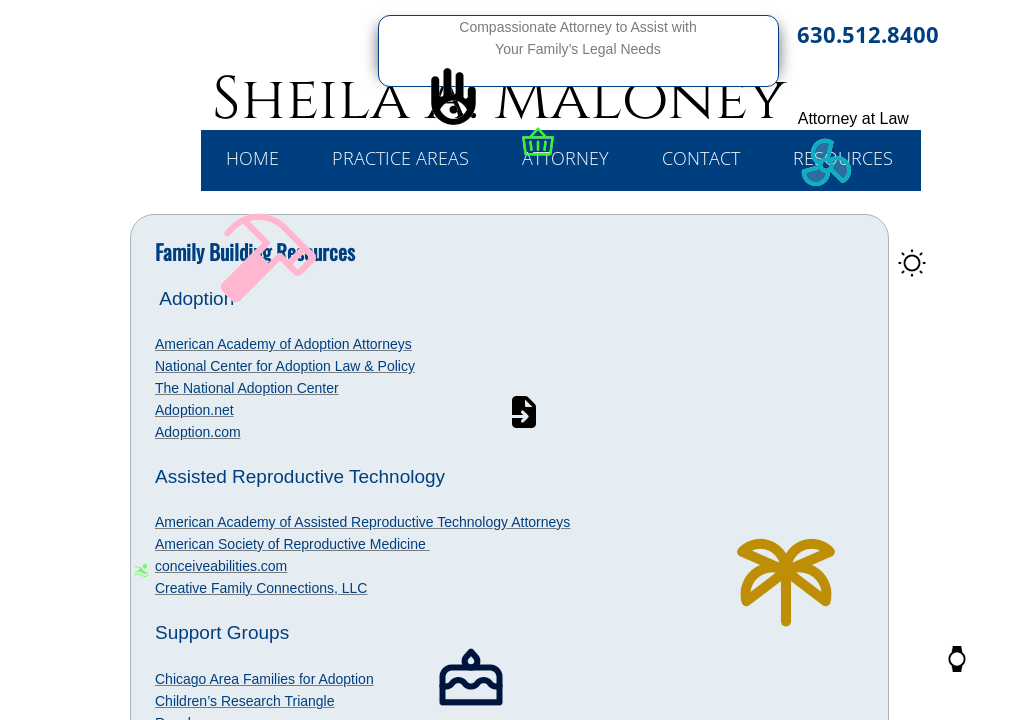  What do you see at coordinates (957, 659) in the screenshot?
I see `access smartwatch settings or paired device` at bounding box center [957, 659].